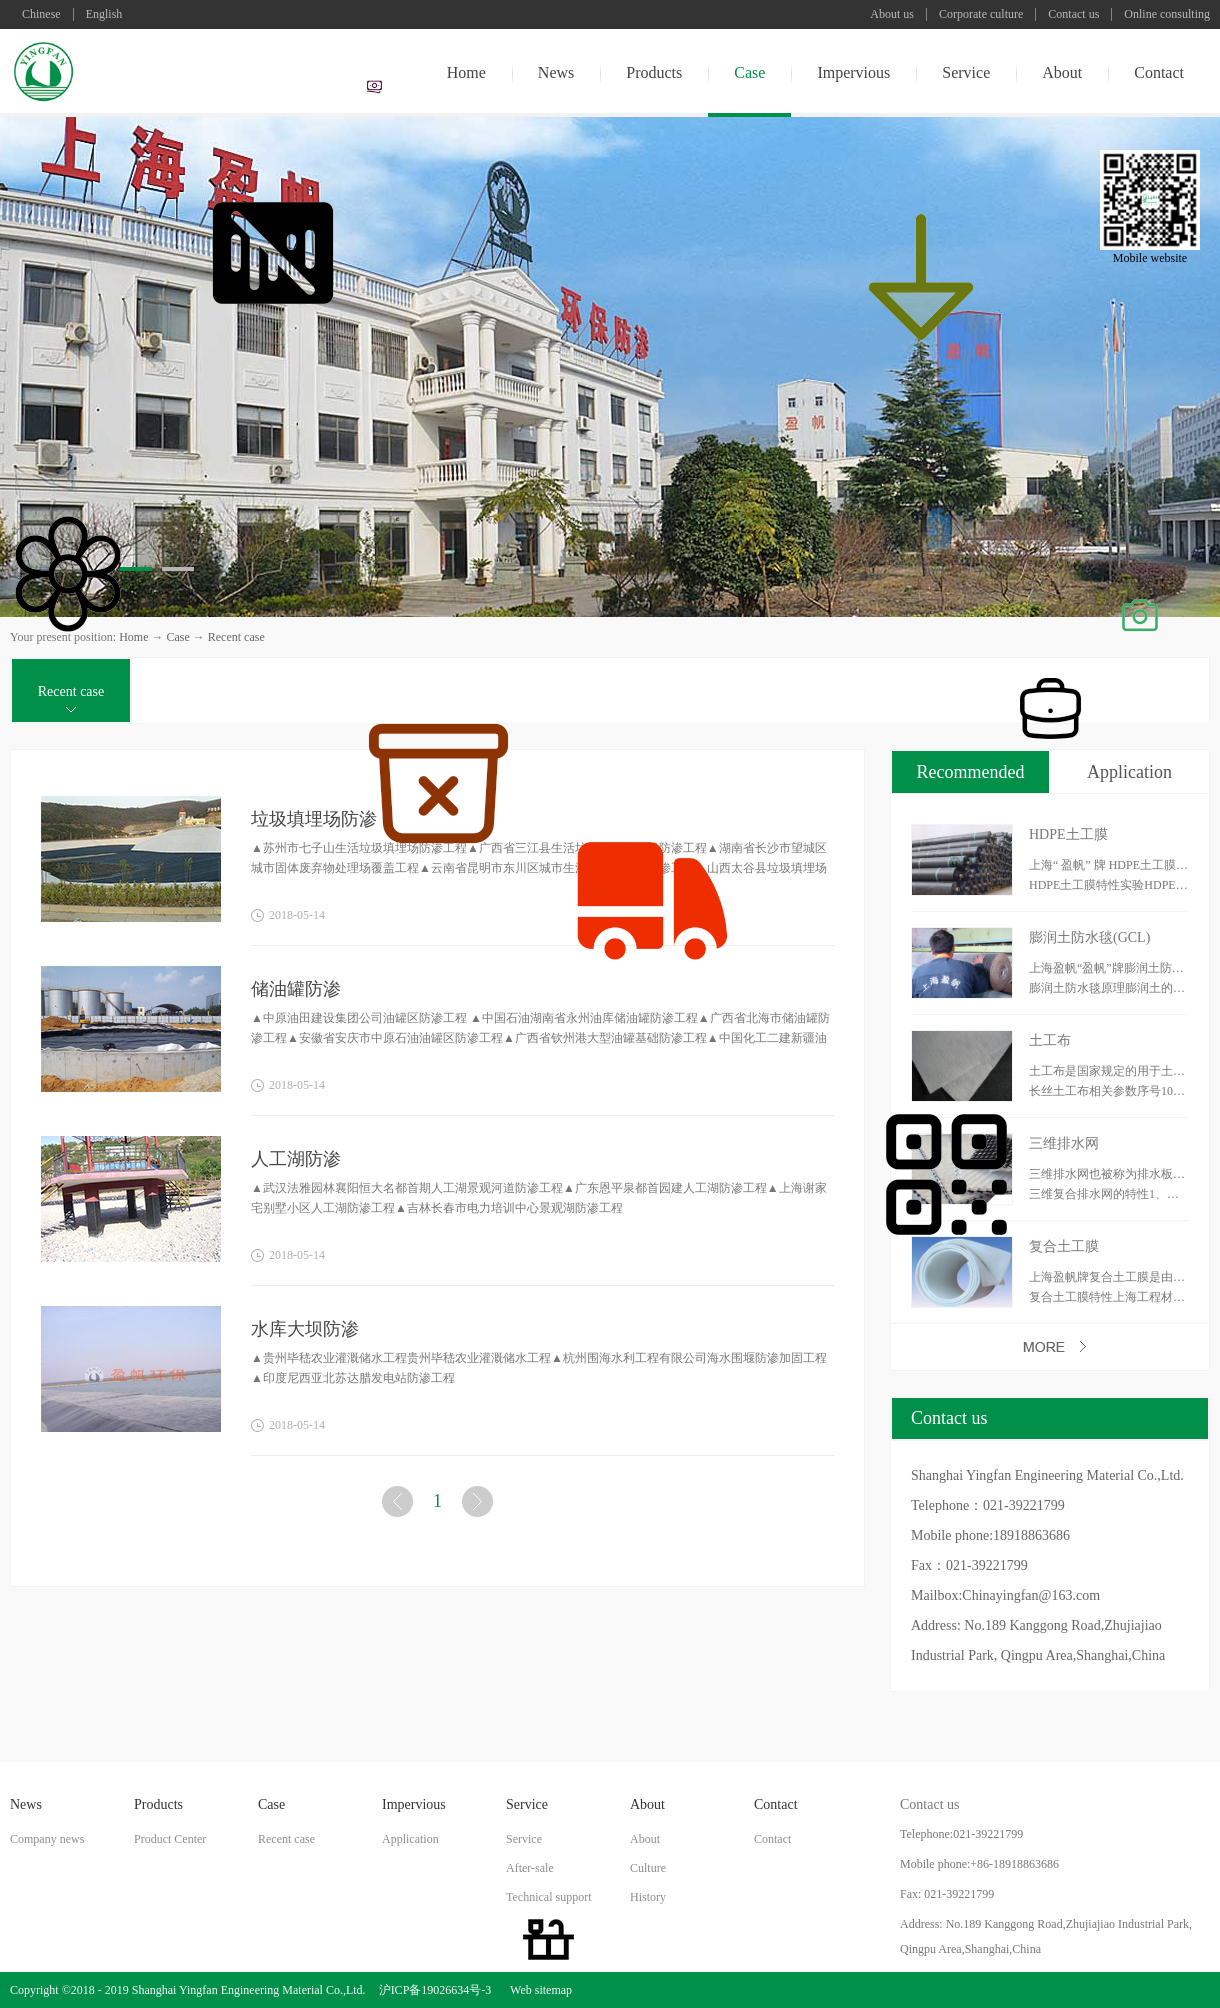 Image resolution: width=1220 pixels, height=2008 pixels. Describe the element at coordinates (946, 1174) in the screenshot. I see `scan or generate a qr code` at that location.